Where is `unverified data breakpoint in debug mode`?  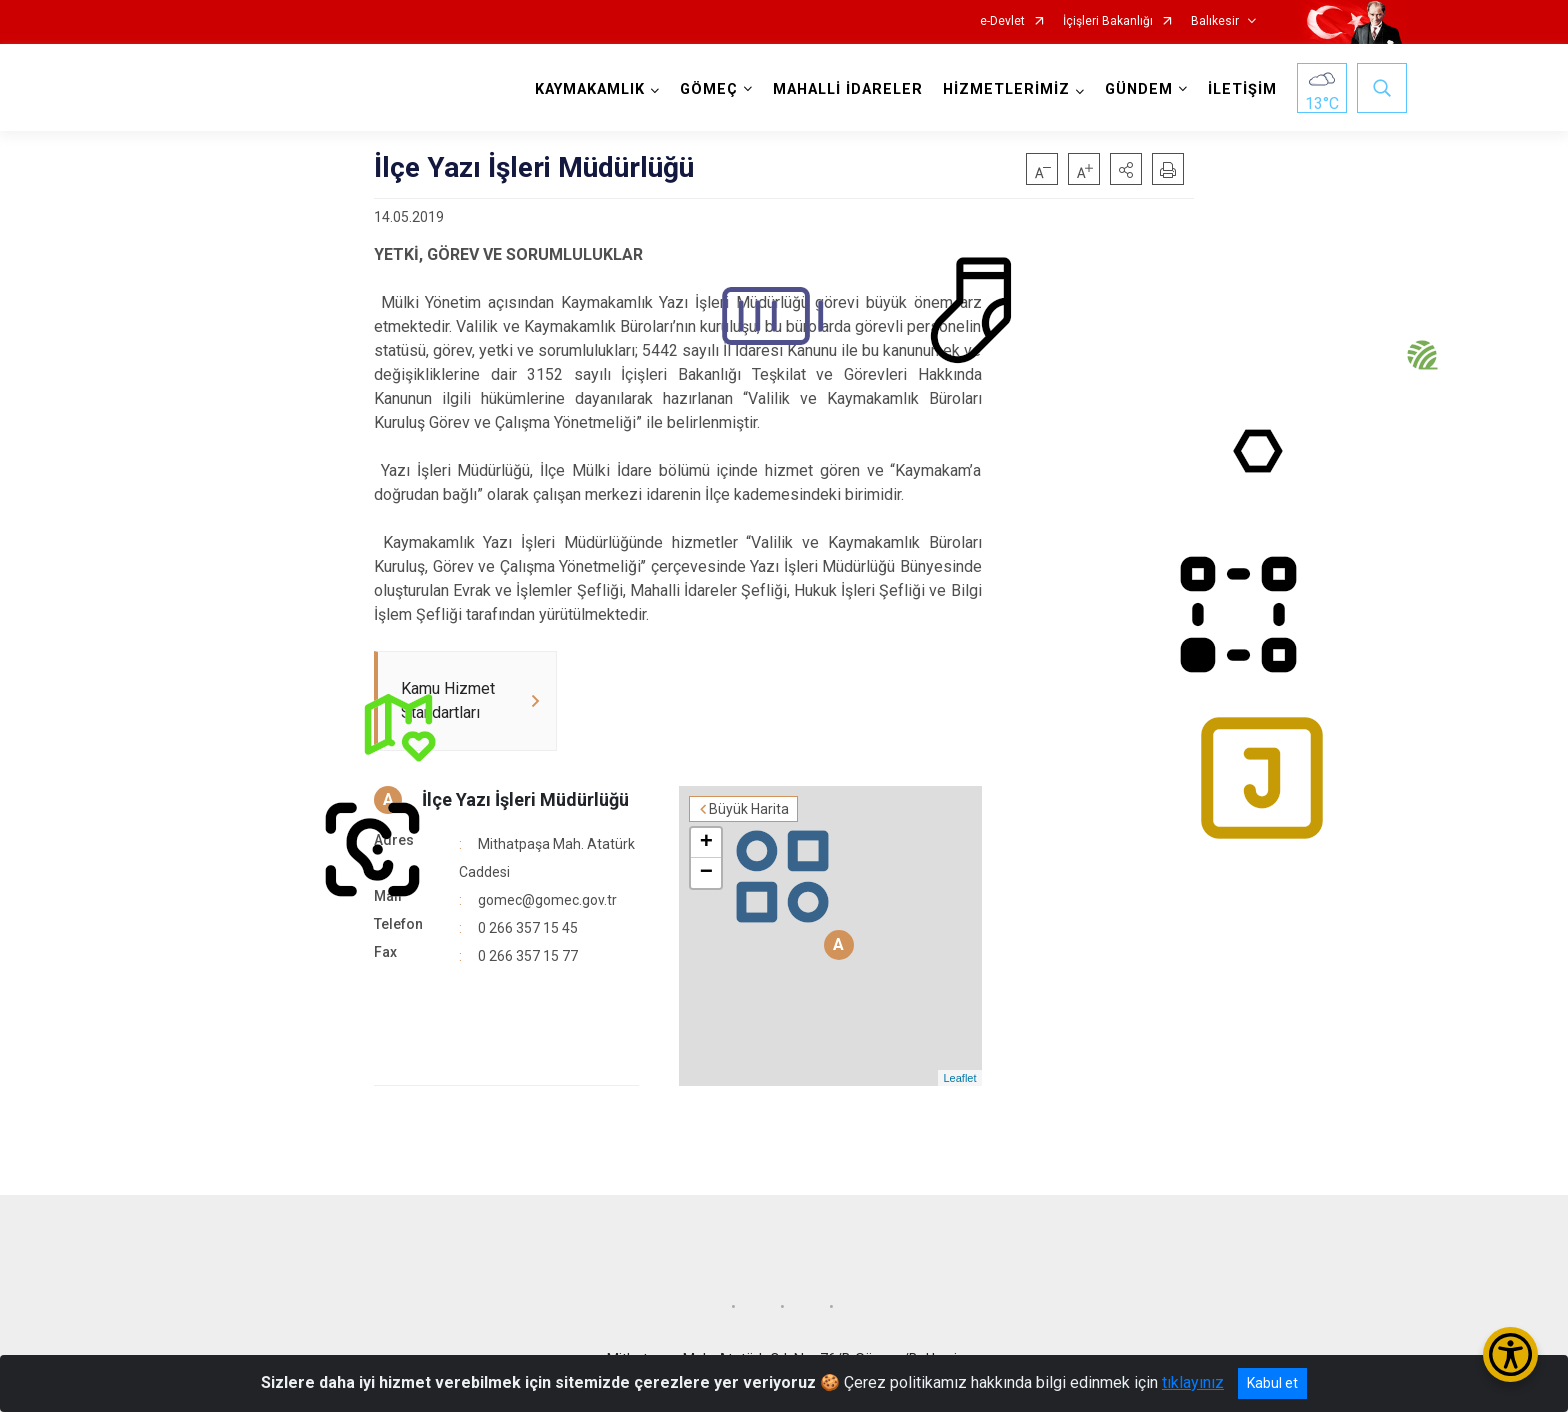
unverified data breakpoint in debug mode is located at coordinates (1260, 451).